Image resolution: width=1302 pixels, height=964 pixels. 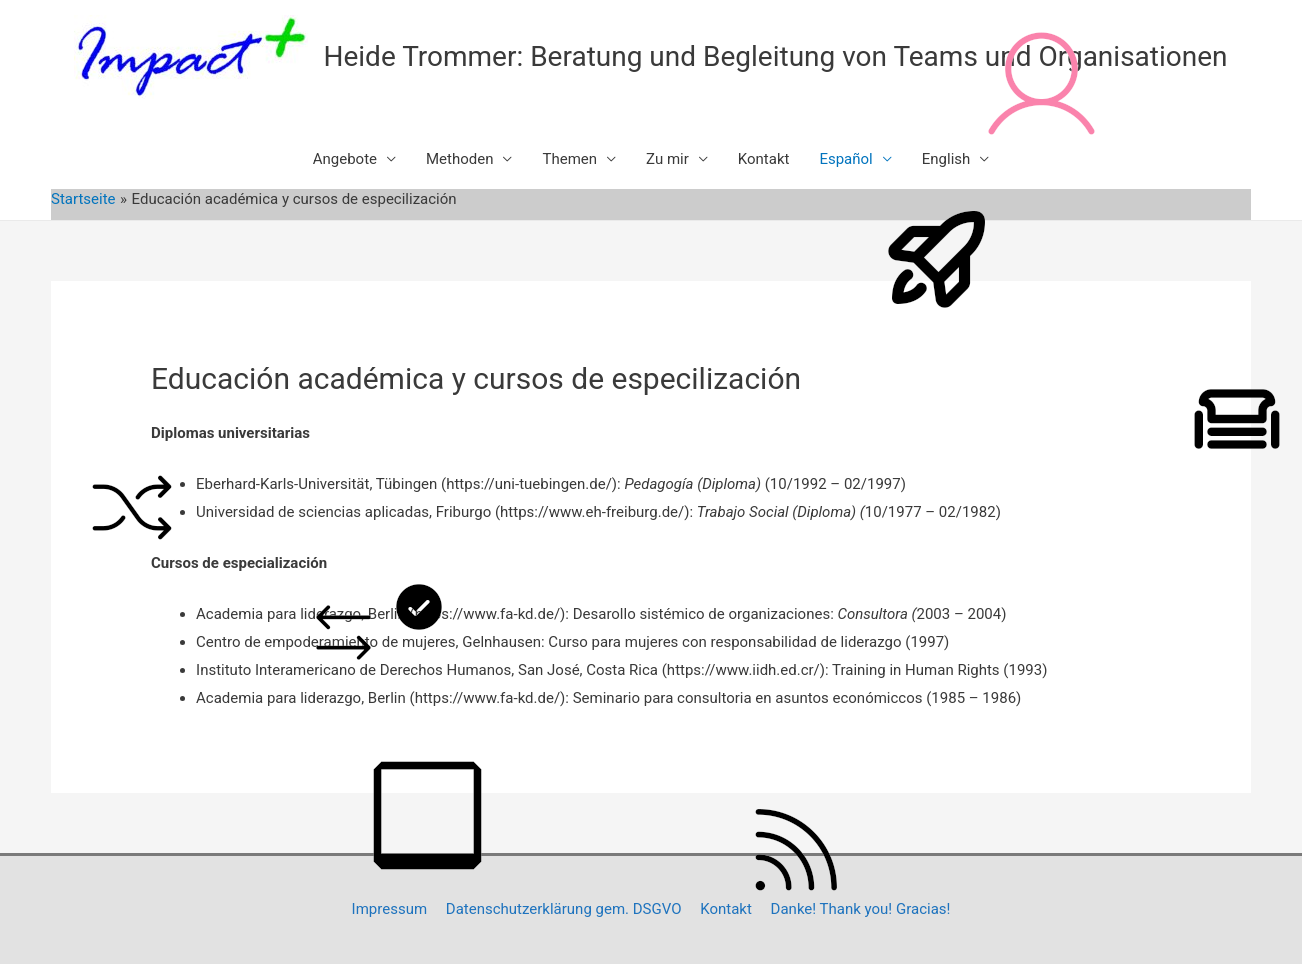 I want to click on view your profile, so click(x=1041, y=85).